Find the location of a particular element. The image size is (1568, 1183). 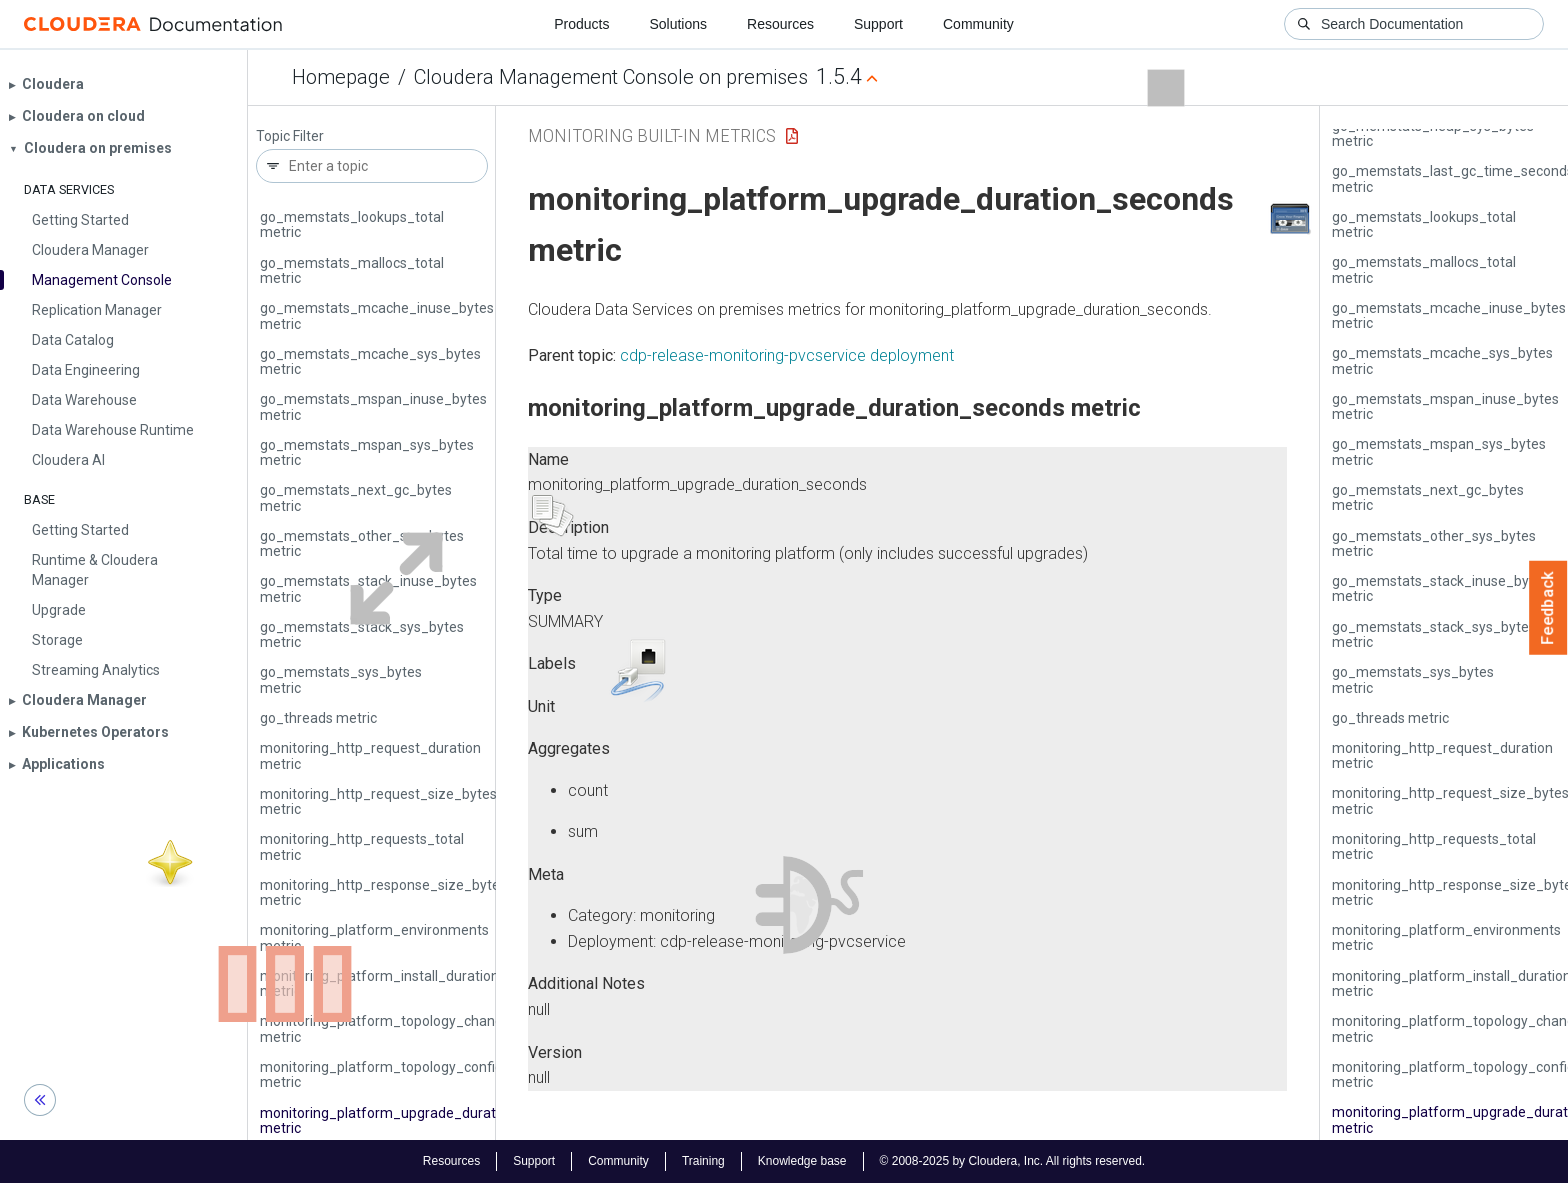

expand content to fullscreen mode is located at coordinates (396, 578).